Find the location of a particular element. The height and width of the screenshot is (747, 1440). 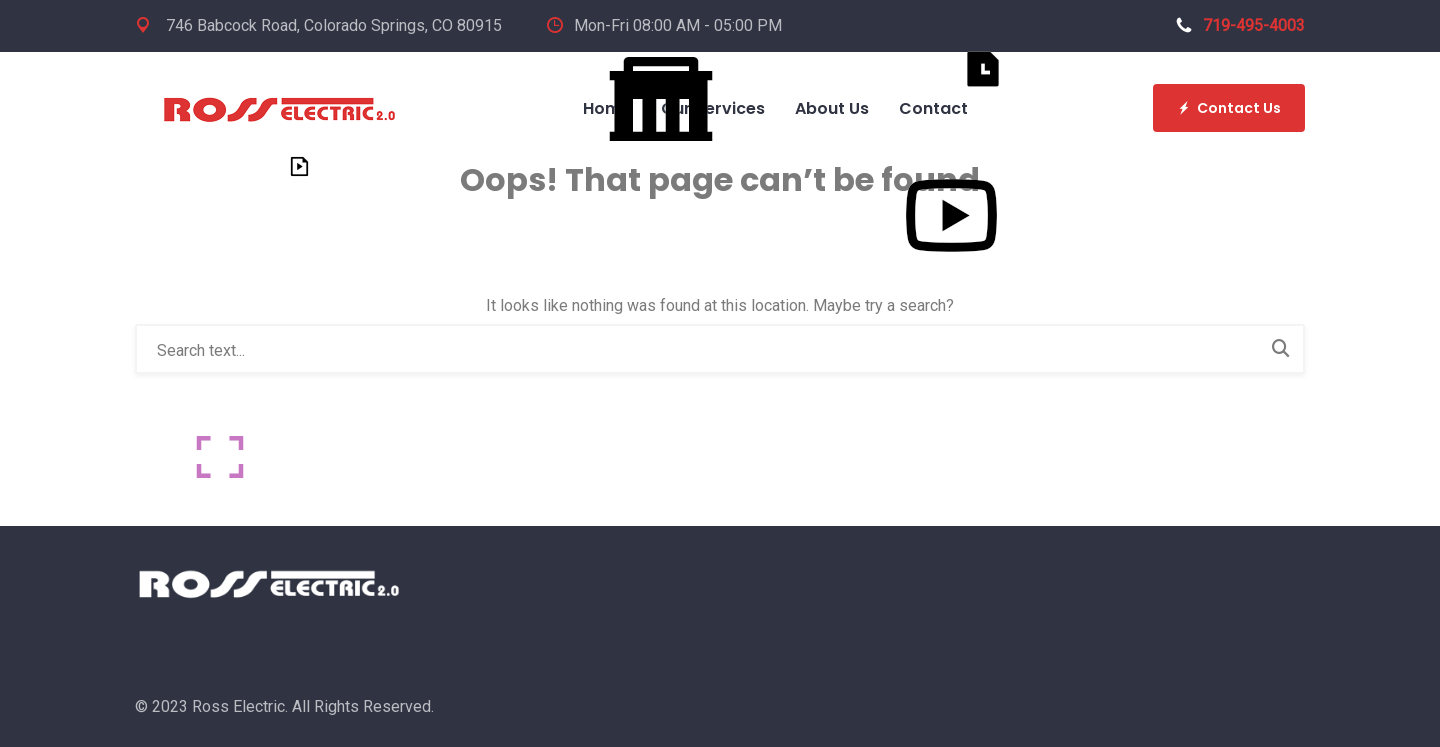

enter fullscreen mode is located at coordinates (220, 457).